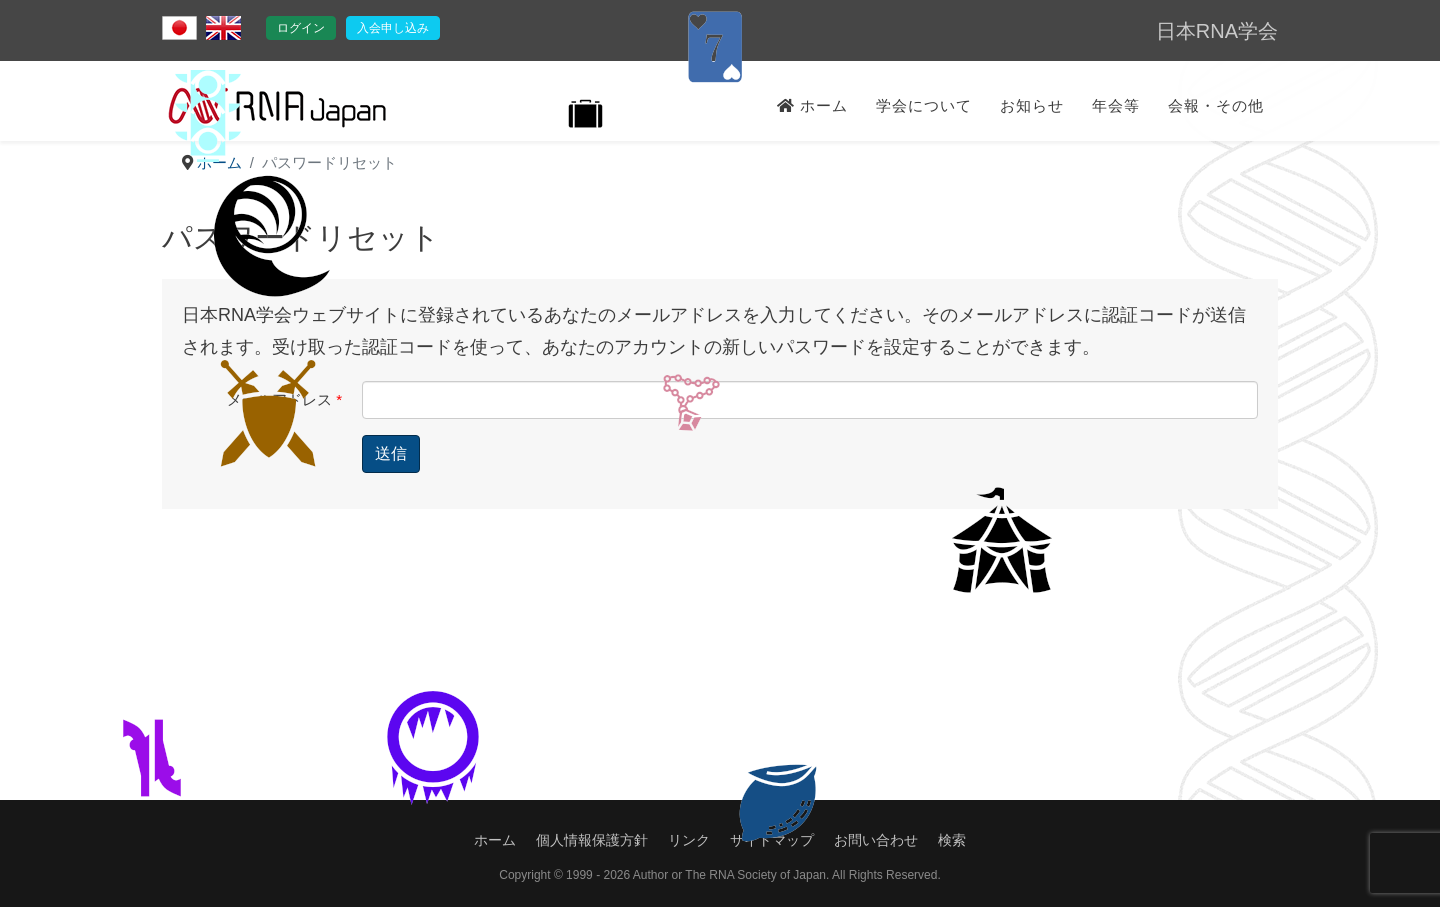 The height and width of the screenshot is (907, 1440). I want to click on challenge another player to a duel, so click(152, 758).